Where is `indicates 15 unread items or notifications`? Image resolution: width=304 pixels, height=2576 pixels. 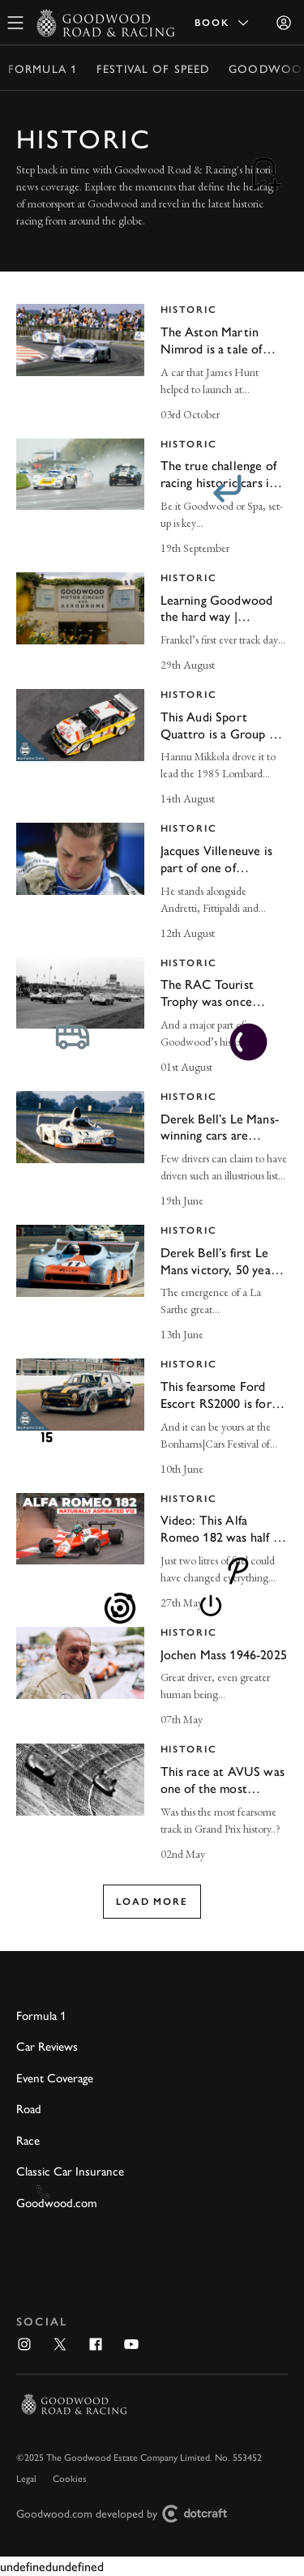 indicates 15 unread items or notifications is located at coordinates (46, 1437).